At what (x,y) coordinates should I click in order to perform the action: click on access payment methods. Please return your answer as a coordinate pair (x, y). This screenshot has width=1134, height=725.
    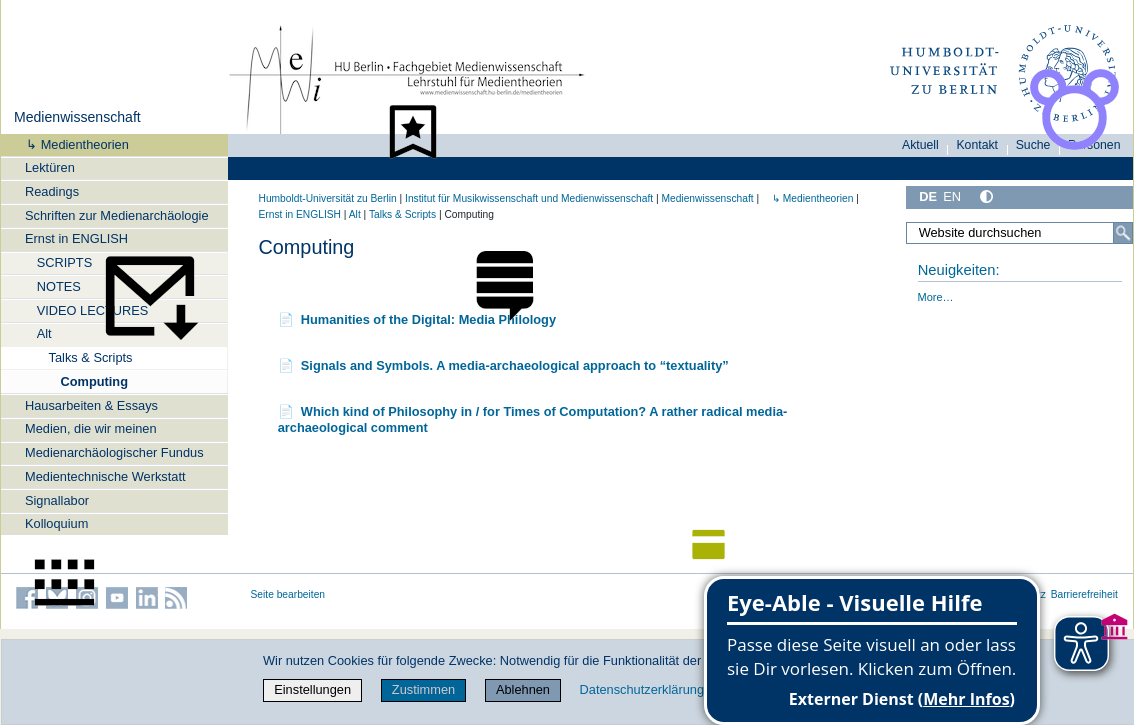
    Looking at the image, I should click on (708, 544).